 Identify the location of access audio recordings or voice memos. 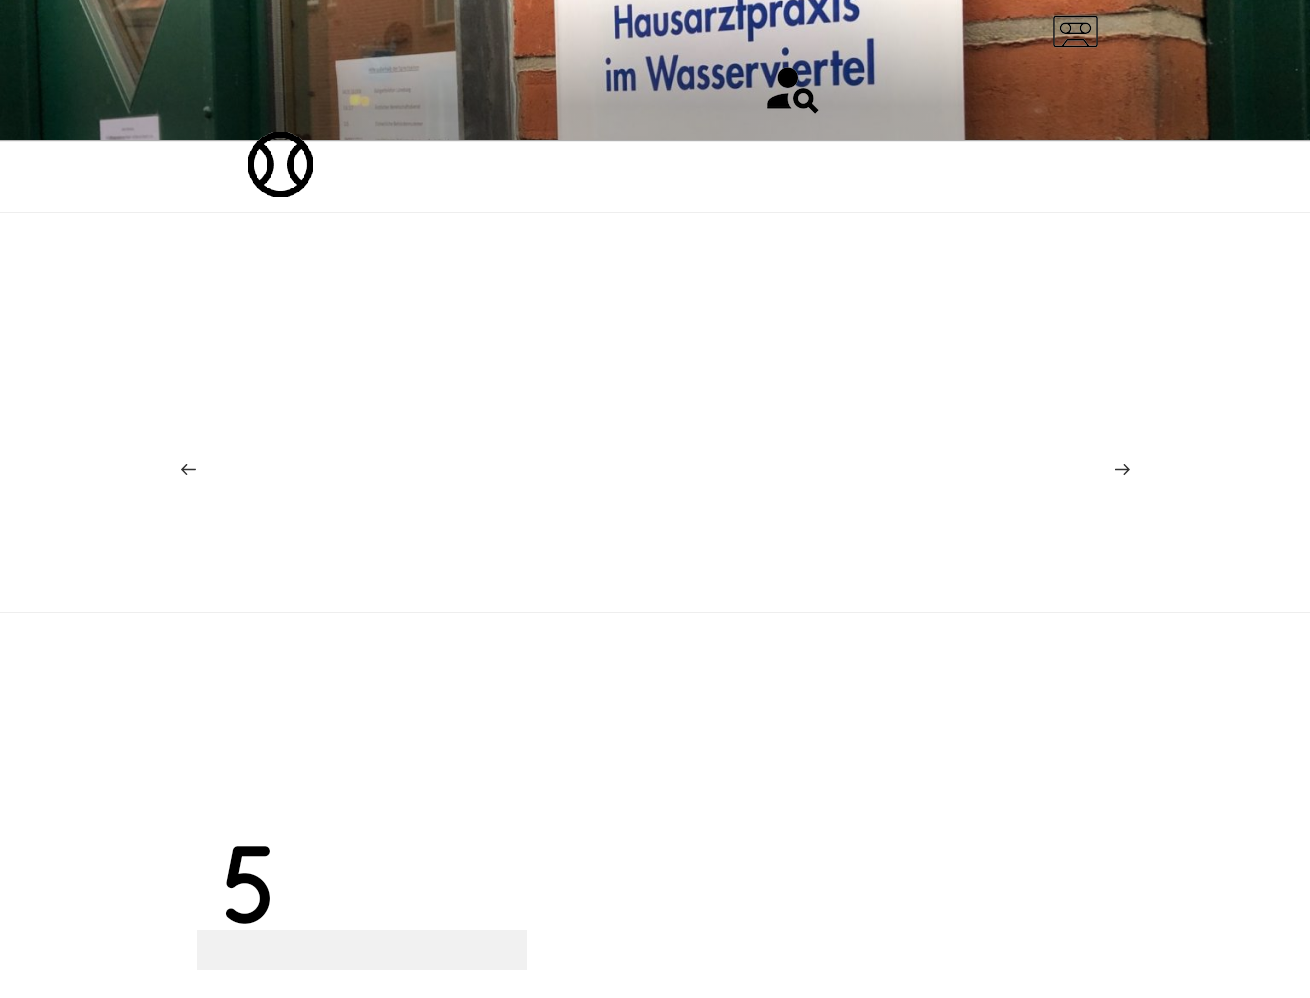
(1075, 31).